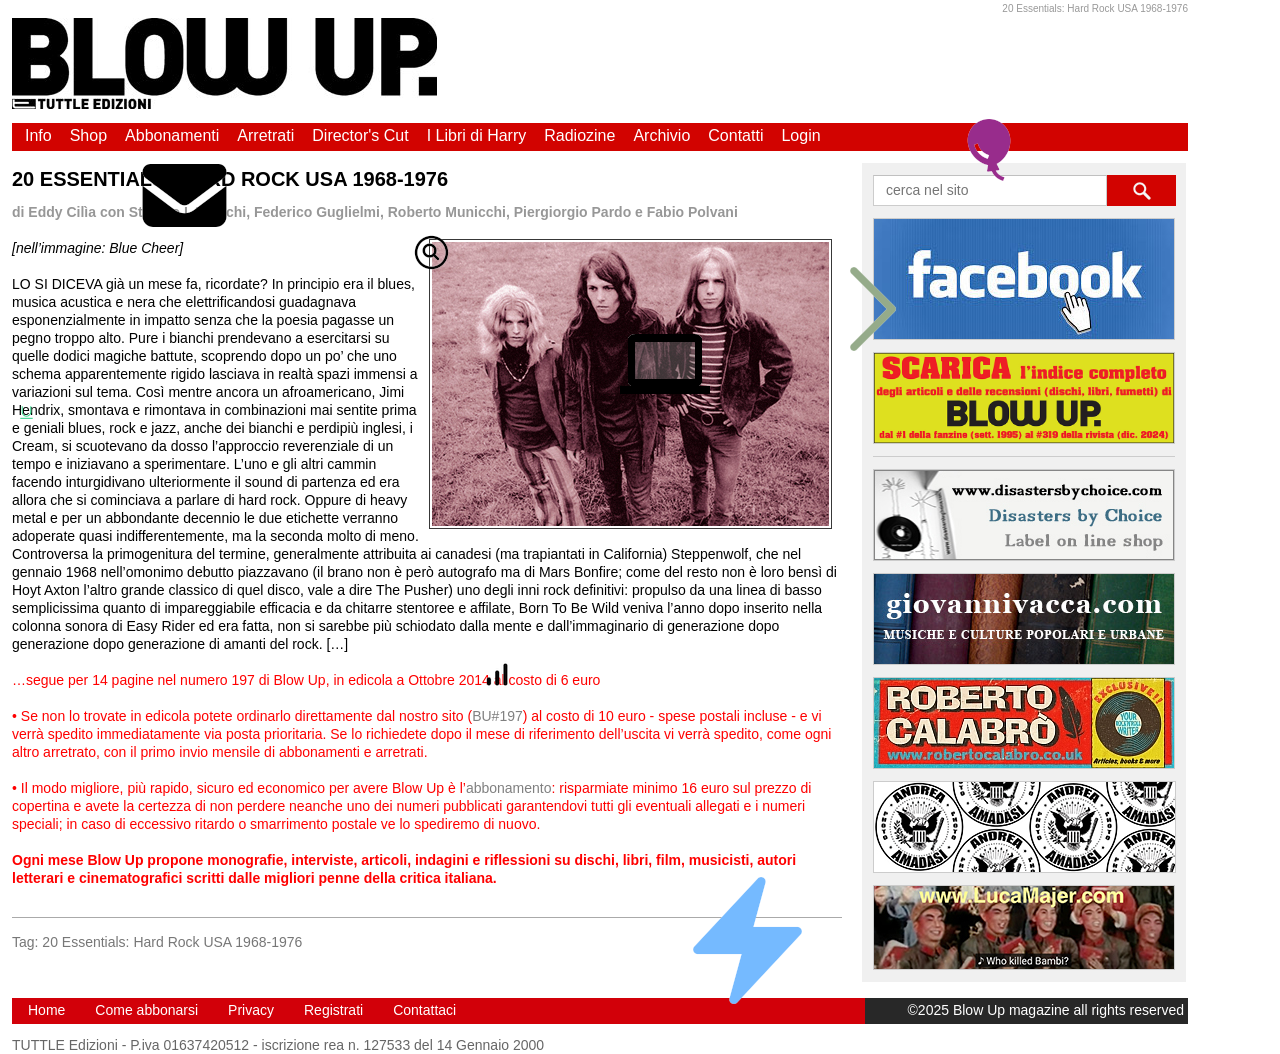 This screenshot has height=1054, width=1280. I want to click on indicates flash or lightning mode is enabled, so click(747, 940).